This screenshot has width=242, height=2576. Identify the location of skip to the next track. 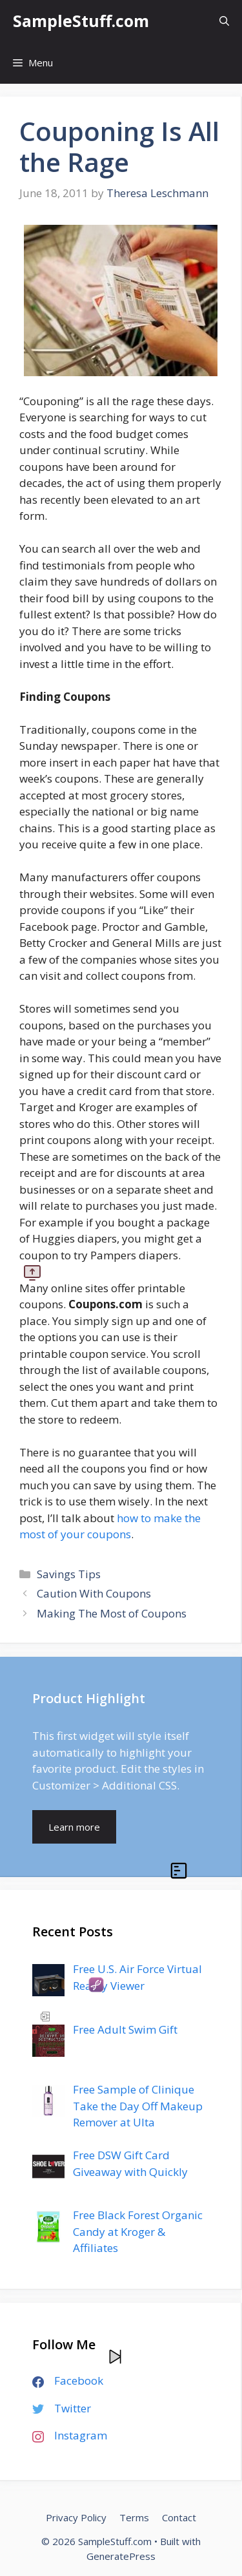
(115, 2356).